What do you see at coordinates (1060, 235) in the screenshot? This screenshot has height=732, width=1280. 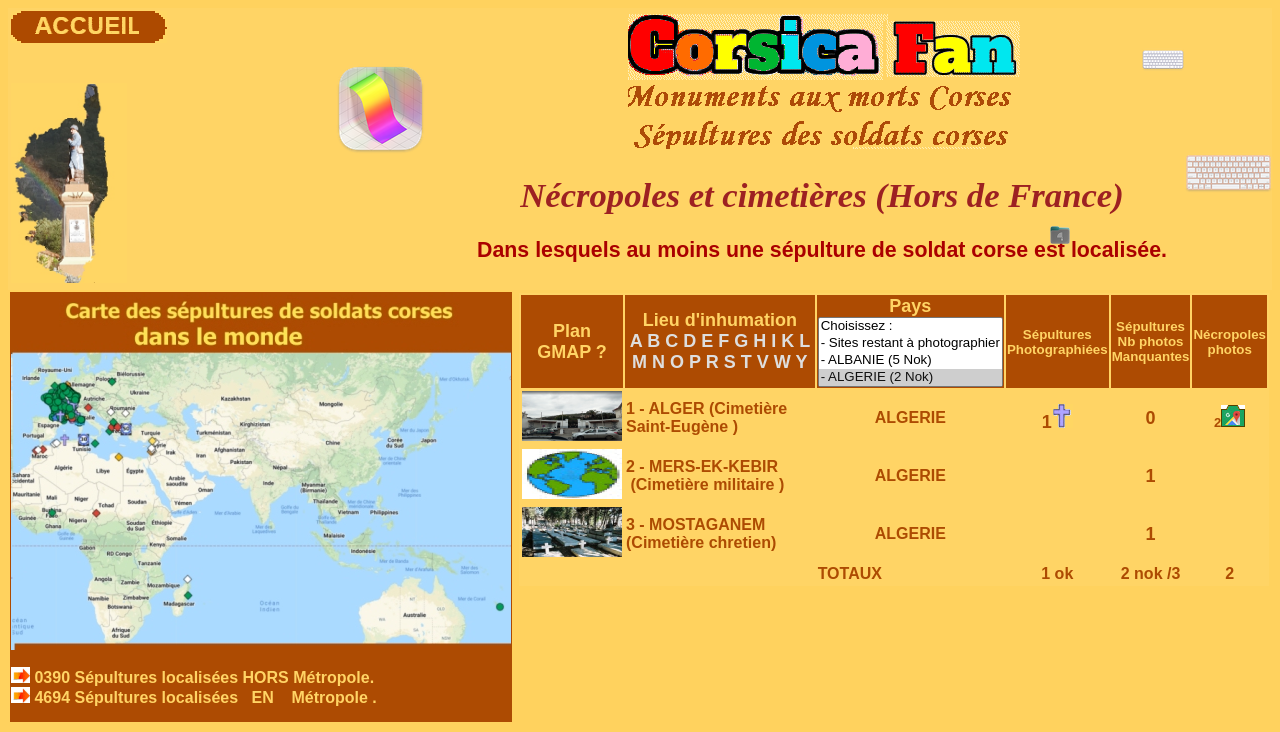 I see `open insync cloud sync folder` at bounding box center [1060, 235].